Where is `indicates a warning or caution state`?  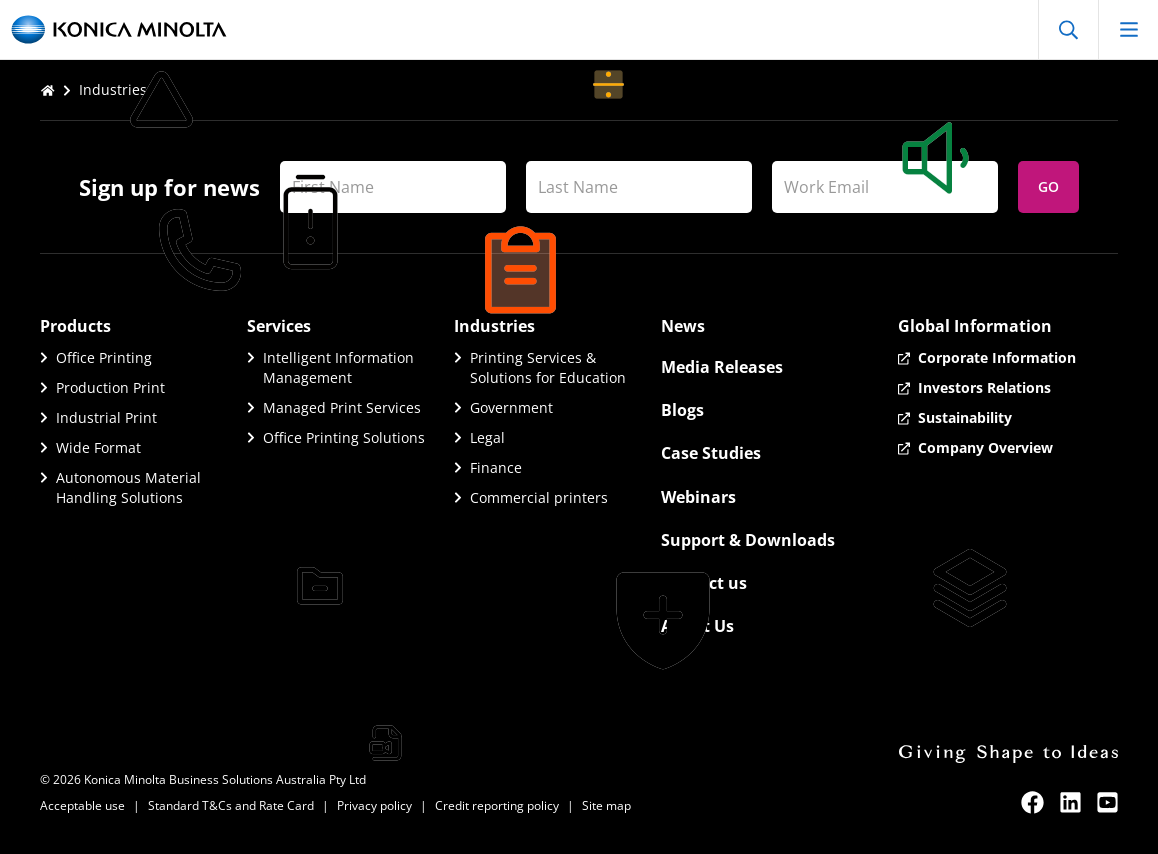 indicates a warning or caution state is located at coordinates (161, 100).